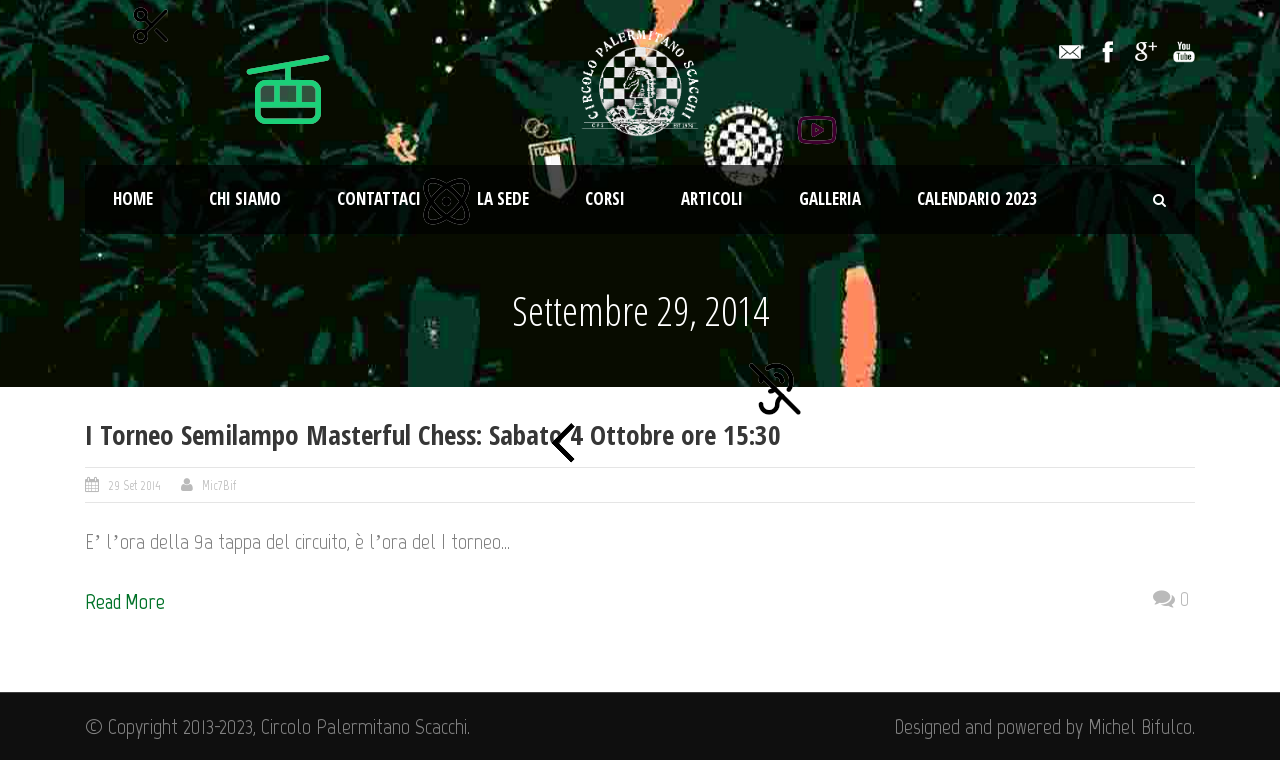  I want to click on access cable car or gondola transit information, so click(288, 91).